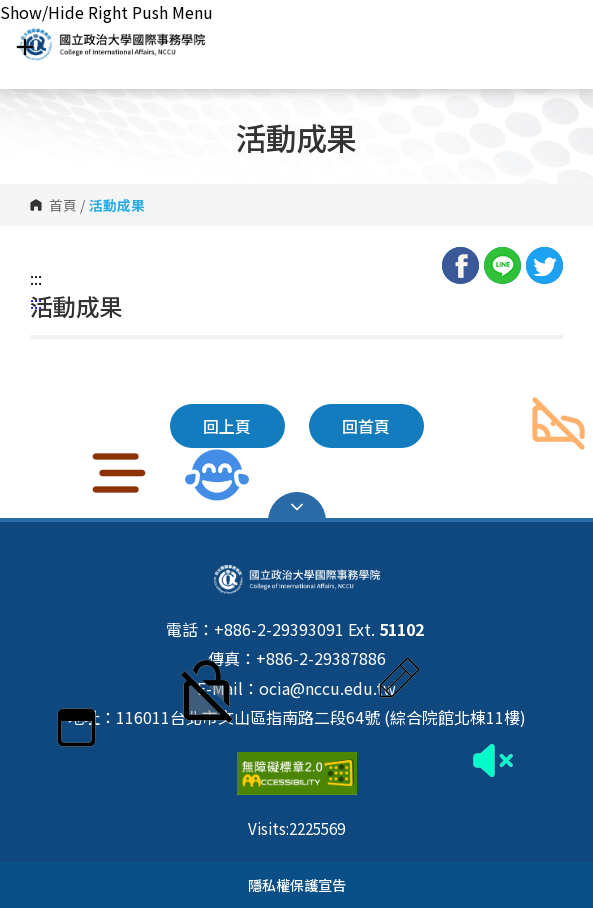 This screenshot has width=593, height=908. Describe the element at coordinates (217, 475) in the screenshot. I see `add a laughing emoji reaction` at that location.